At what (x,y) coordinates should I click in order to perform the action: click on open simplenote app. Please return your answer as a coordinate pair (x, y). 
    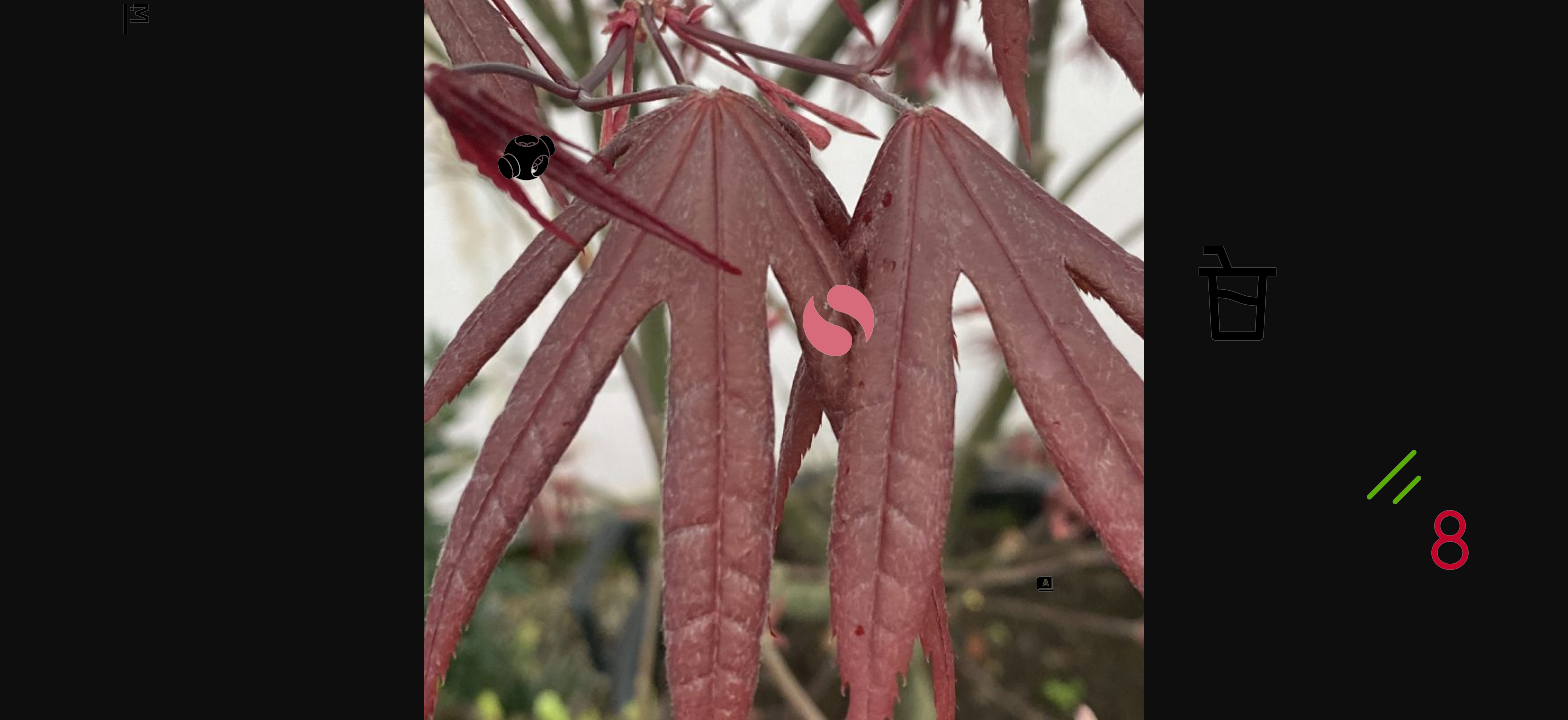
    Looking at the image, I should click on (838, 320).